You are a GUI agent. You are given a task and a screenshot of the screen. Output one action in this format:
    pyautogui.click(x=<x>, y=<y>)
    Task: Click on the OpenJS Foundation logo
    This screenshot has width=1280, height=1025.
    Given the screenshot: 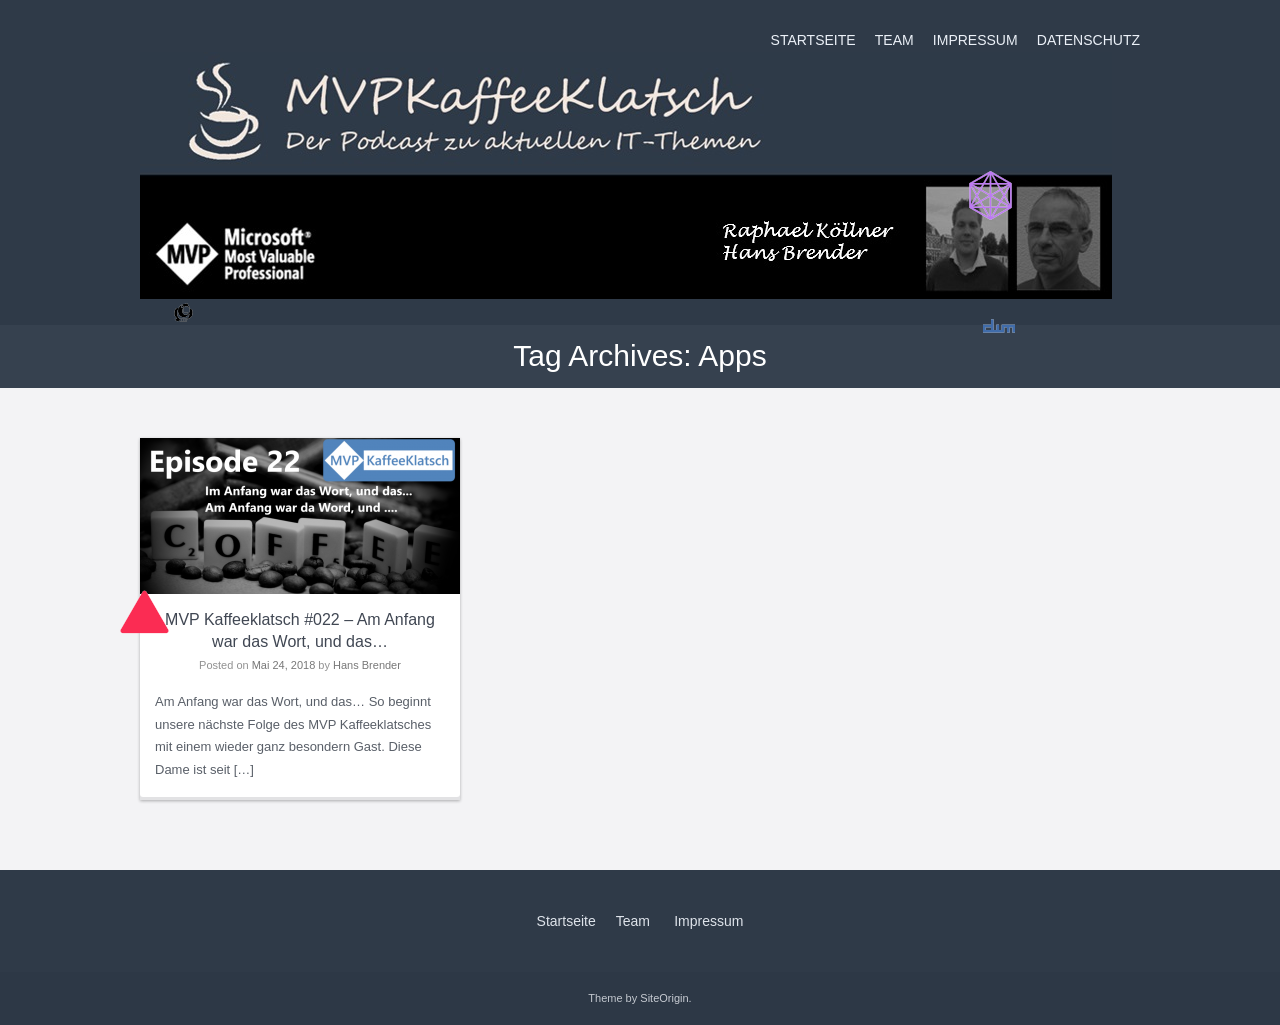 What is the action you would take?
    pyautogui.click(x=990, y=195)
    